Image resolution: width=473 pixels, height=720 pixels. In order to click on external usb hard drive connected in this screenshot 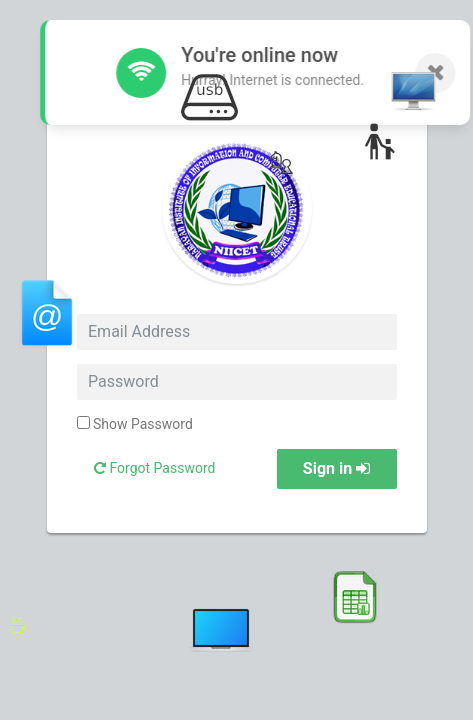, I will do `click(209, 95)`.